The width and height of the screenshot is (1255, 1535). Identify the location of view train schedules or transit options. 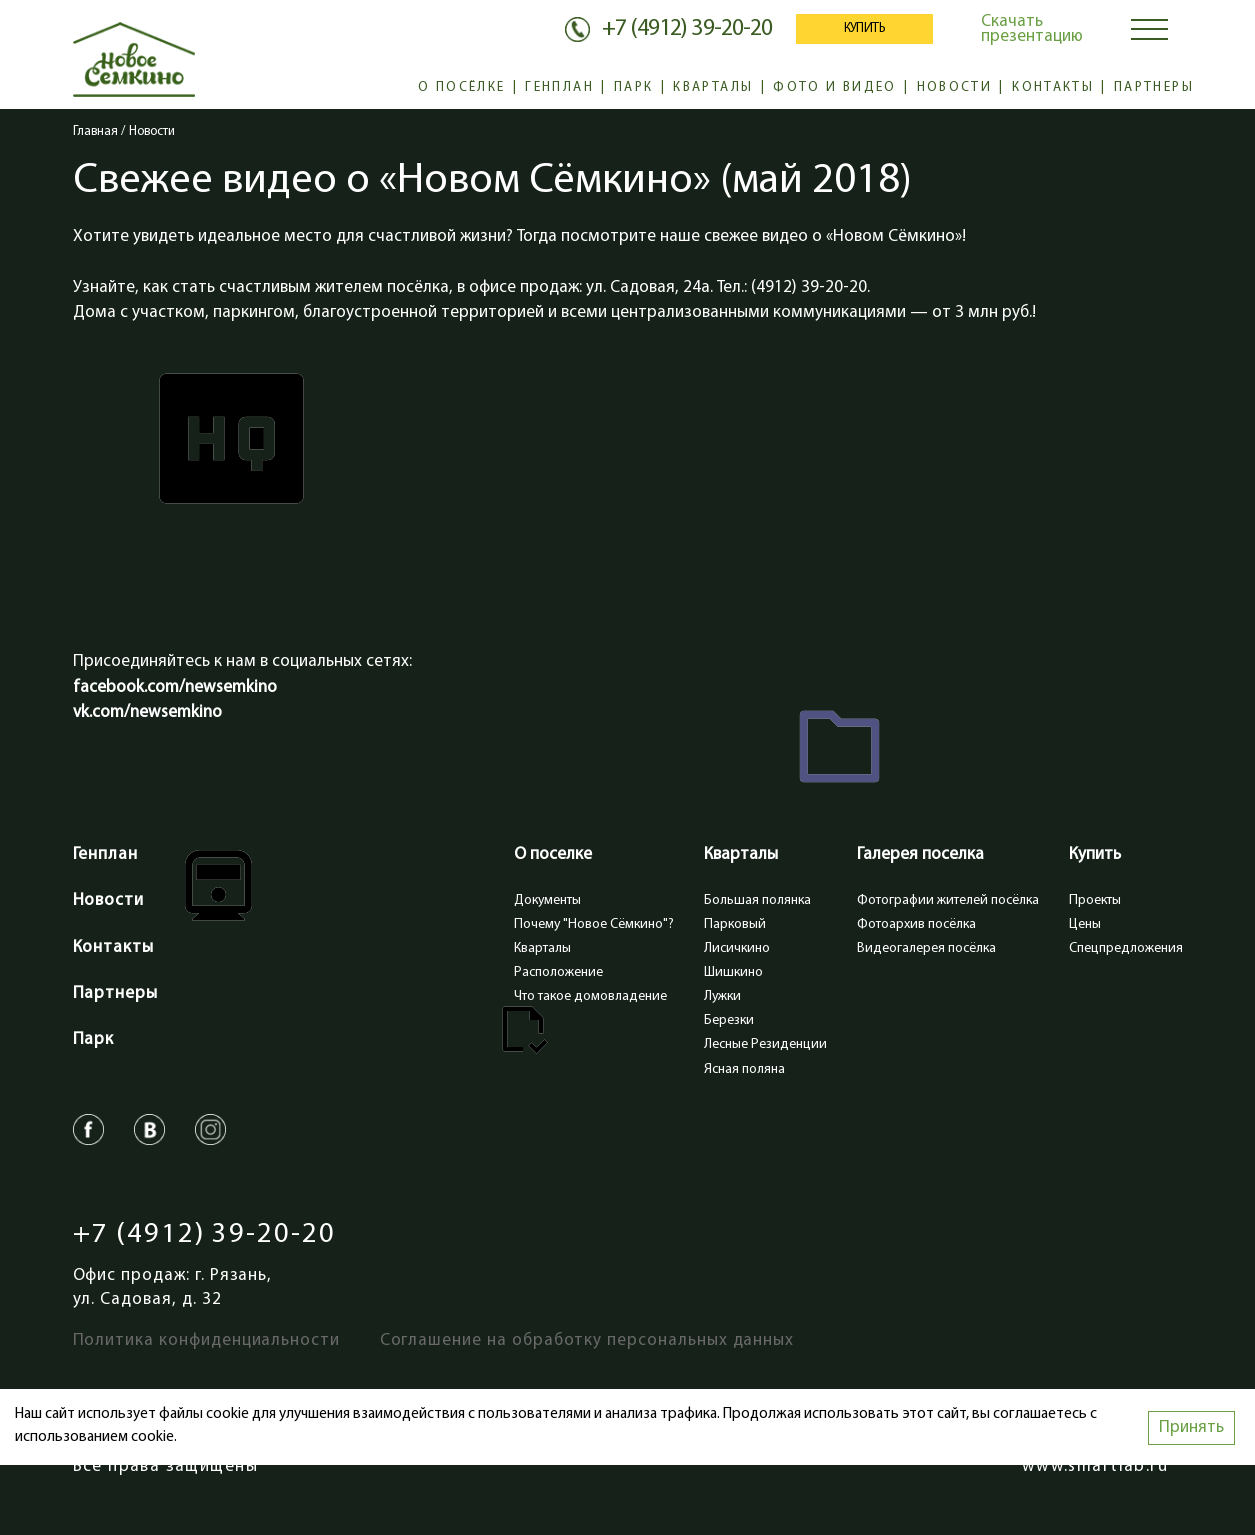
(218, 883).